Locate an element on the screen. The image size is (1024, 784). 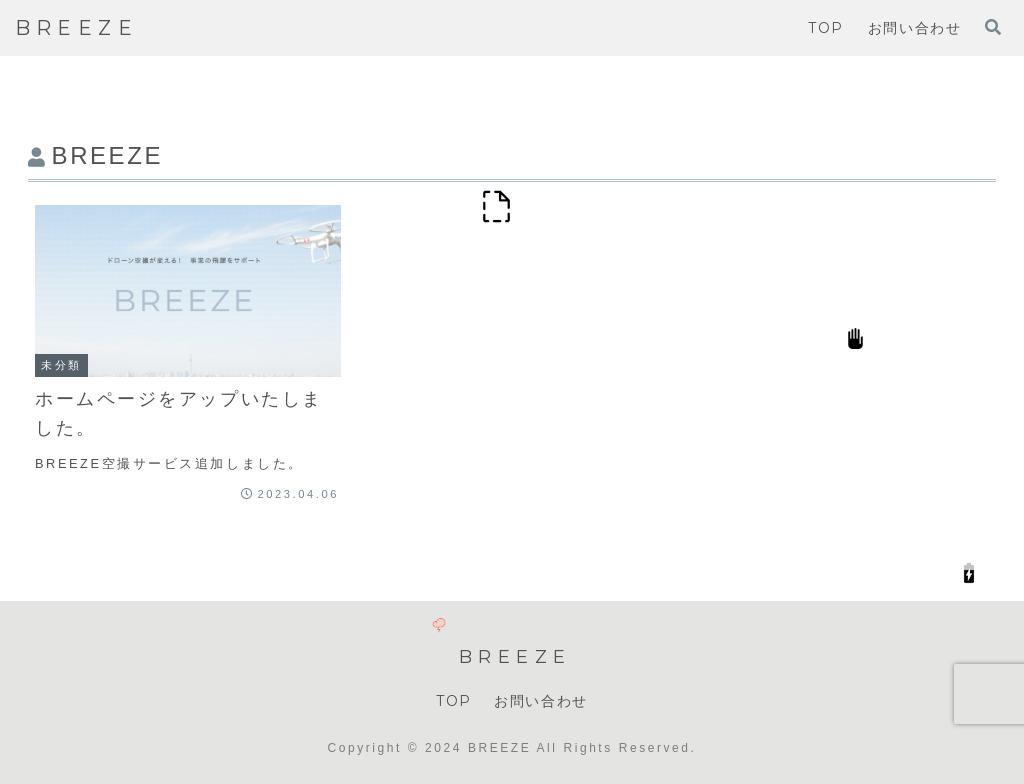
indicates a draft or incomplete file is located at coordinates (496, 206).